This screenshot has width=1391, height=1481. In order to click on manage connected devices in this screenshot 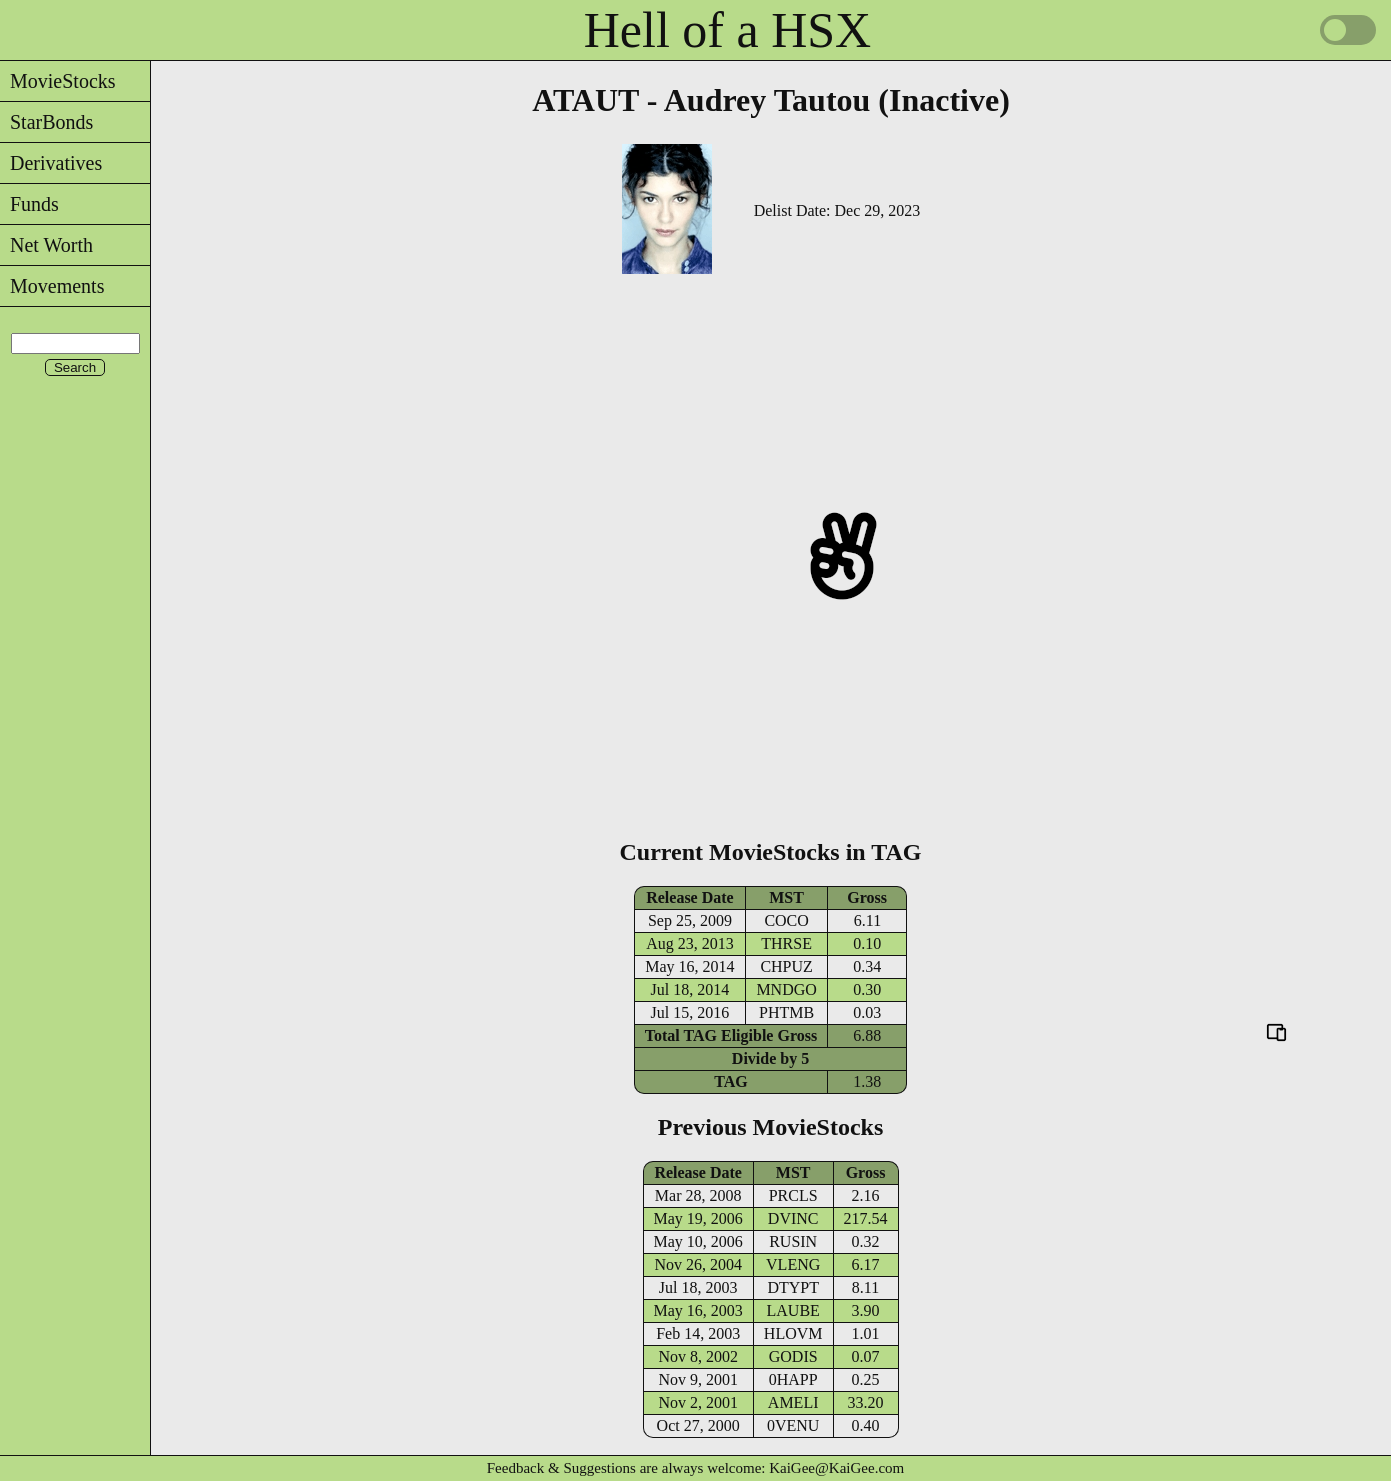, I will do `click(1276, 1032)`.